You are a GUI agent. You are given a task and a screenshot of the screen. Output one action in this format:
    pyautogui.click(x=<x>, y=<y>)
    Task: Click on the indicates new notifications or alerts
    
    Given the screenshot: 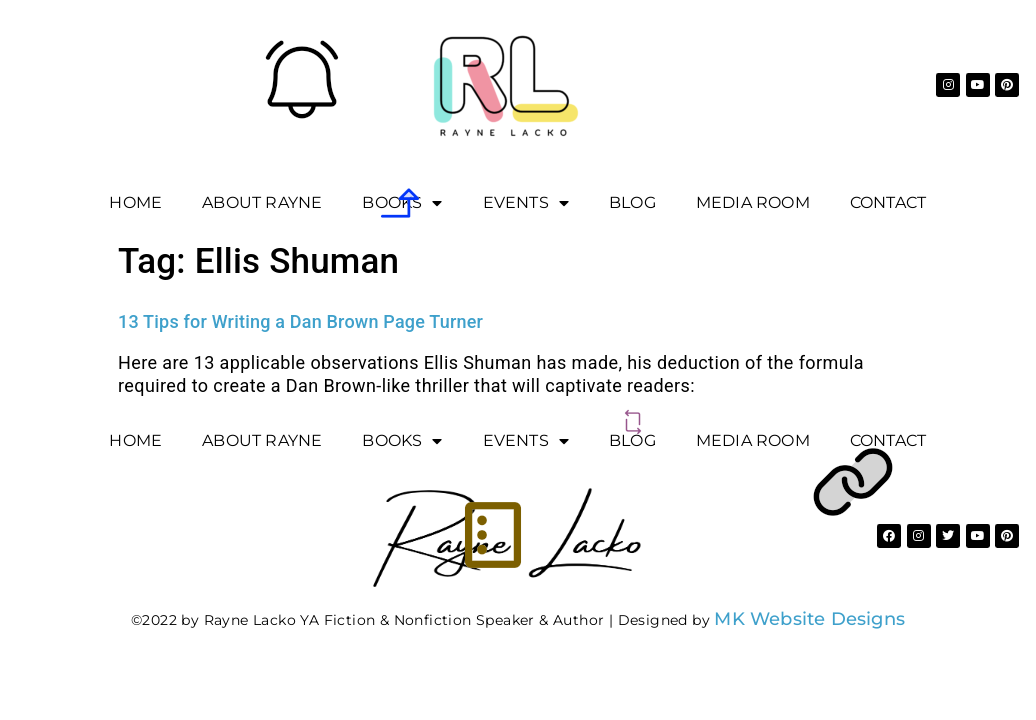 What is the action you would take?
    pyautogui.click(x=302, y=81)
    